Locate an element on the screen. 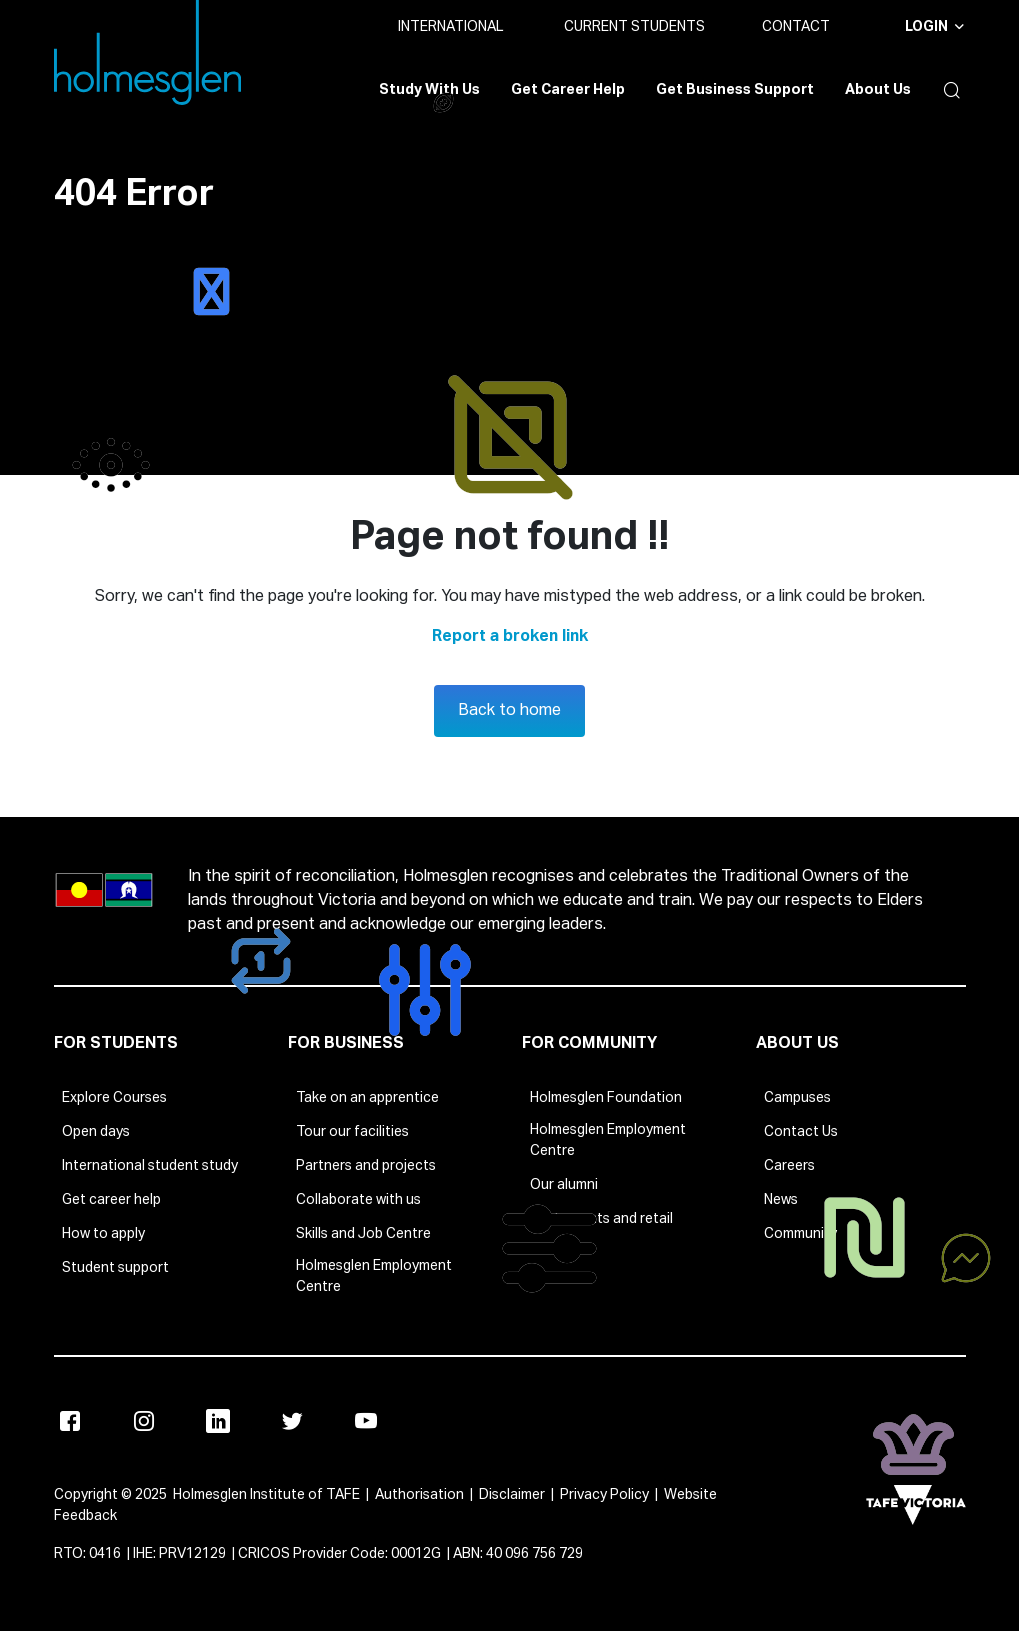 The height and width of the screenshot is (1631, 1019). select joker or wild card in a card game is located at coordinates (913, 1442).